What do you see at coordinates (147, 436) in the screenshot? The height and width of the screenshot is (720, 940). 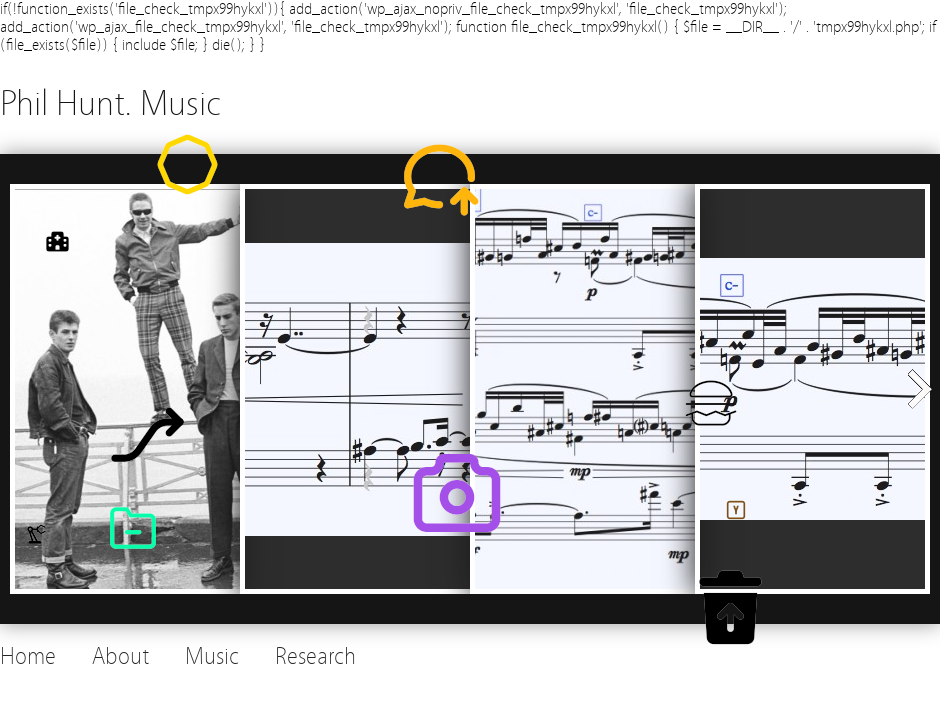 I see `indicates upward trend or growth` at bounding box center [147, 436].